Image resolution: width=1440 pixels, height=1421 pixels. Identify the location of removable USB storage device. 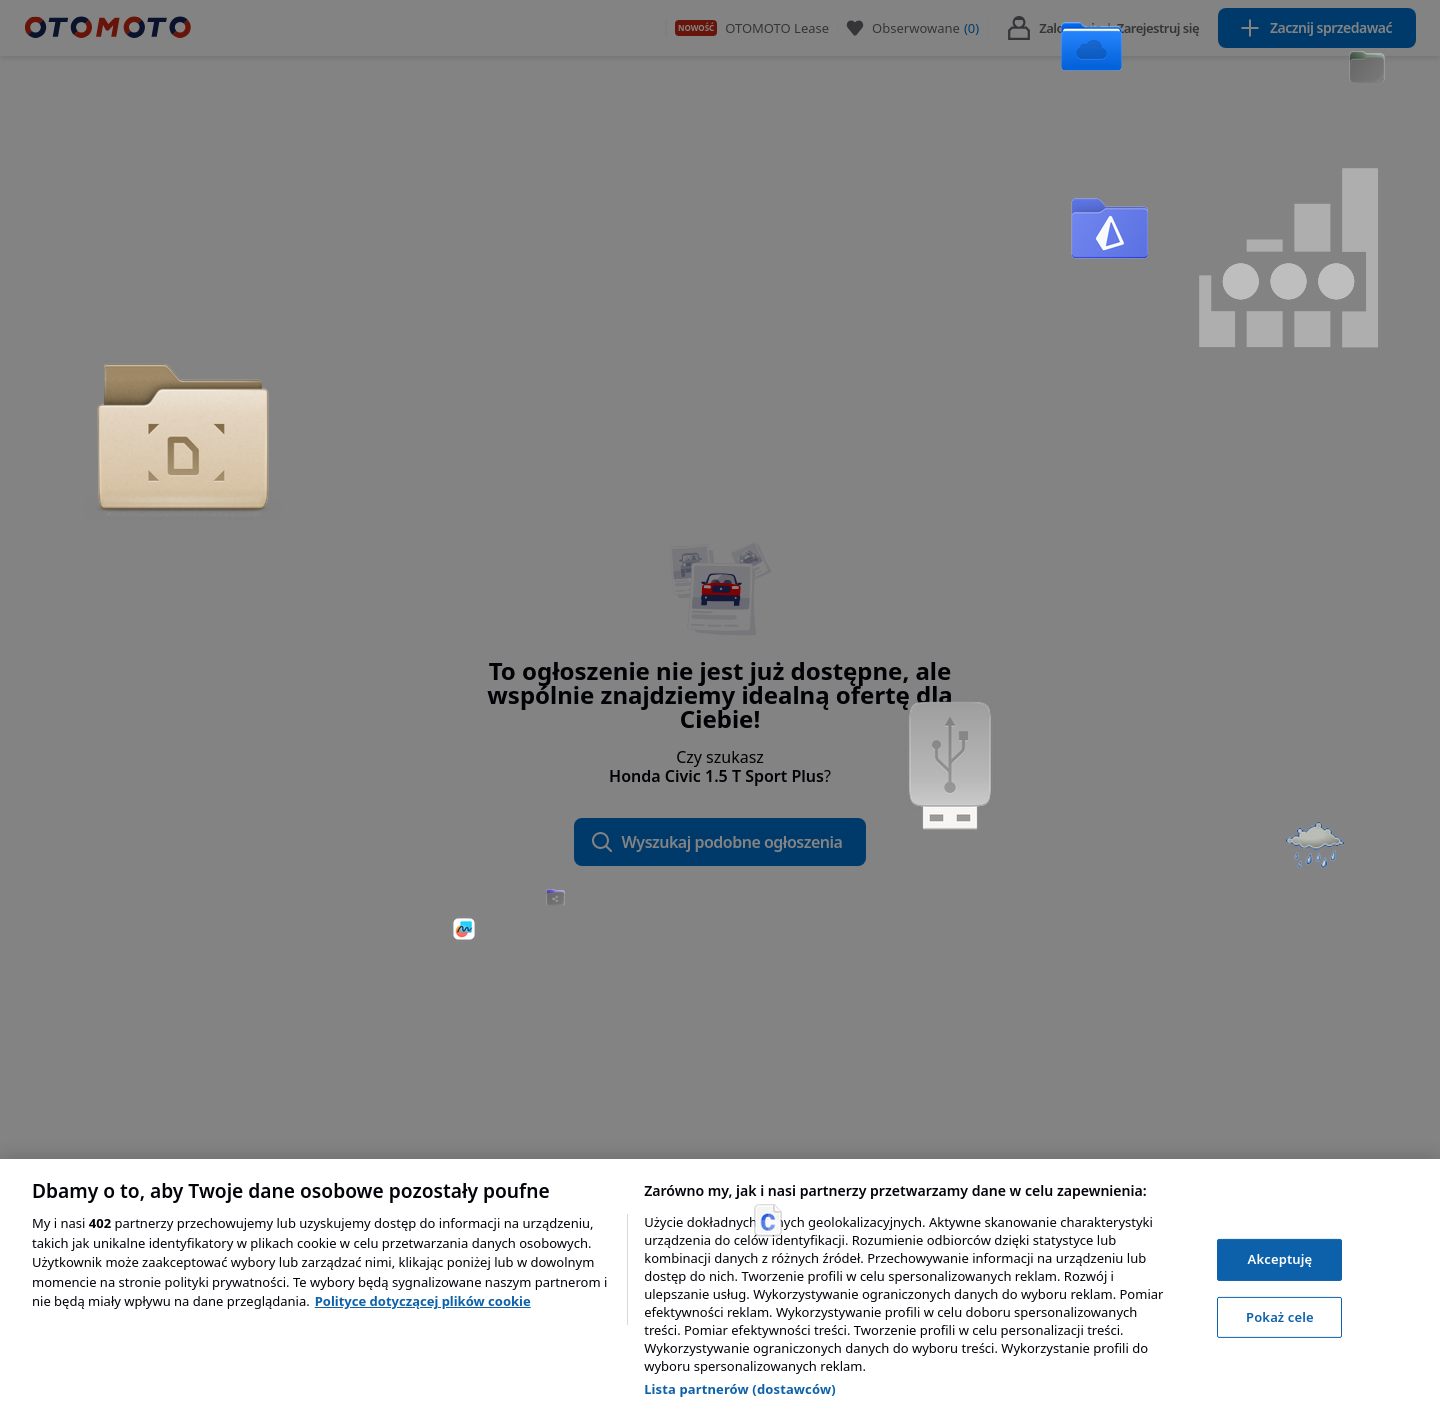
(950, 765).